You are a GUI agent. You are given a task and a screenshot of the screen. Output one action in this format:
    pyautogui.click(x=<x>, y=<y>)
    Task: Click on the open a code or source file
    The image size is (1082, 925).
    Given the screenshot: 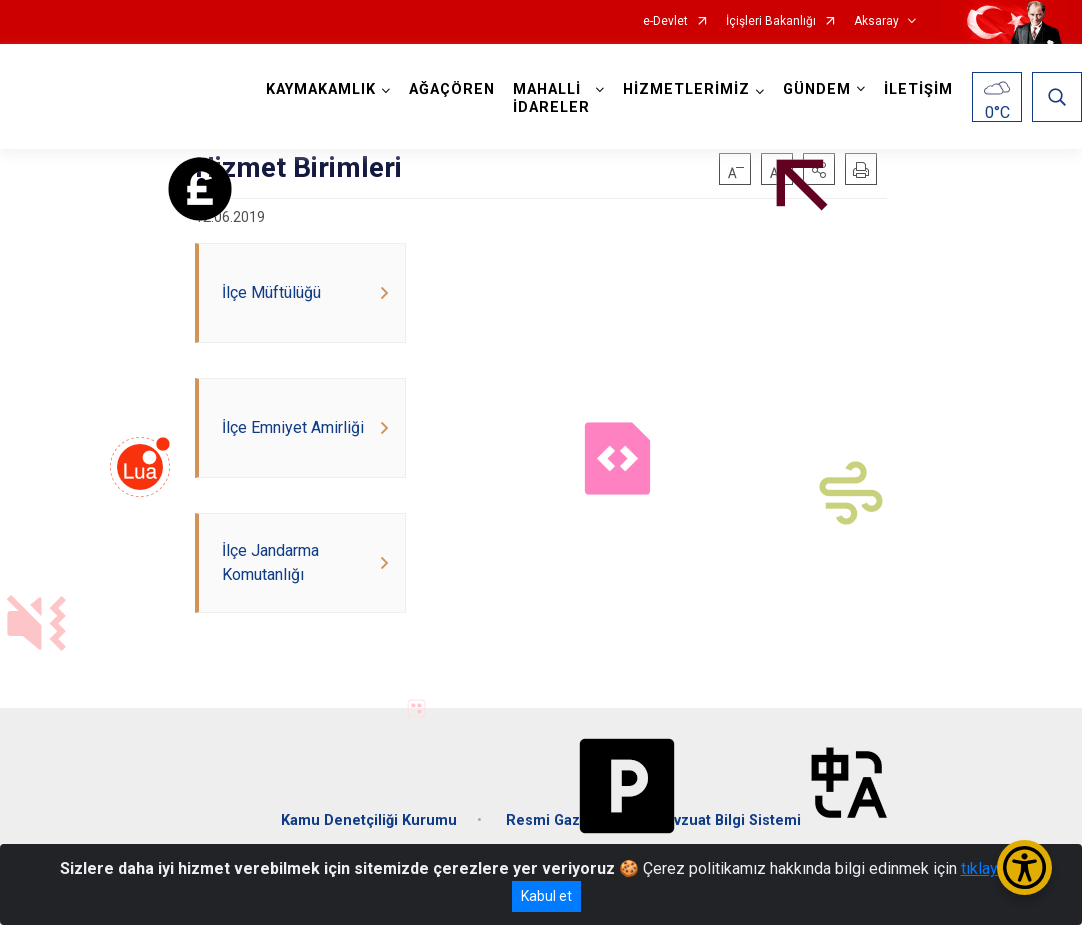 What is the action you would take?
    pyautogui.click(x=617, y=458)
    